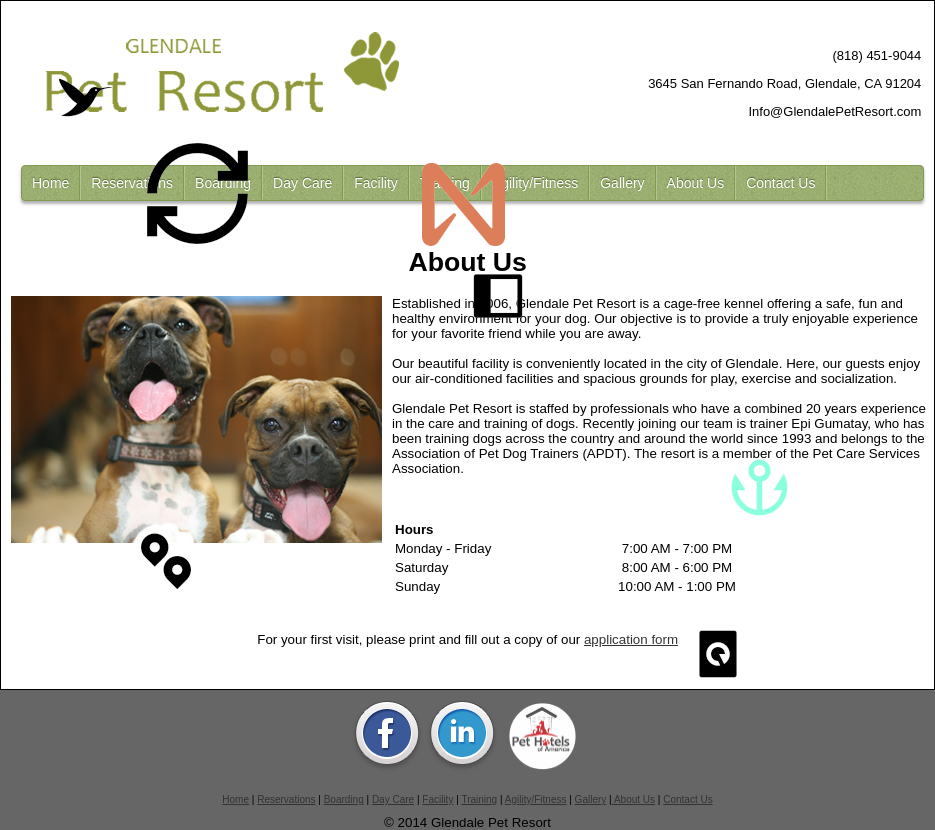  What do you see at coordinates (463, 204) in the screenshot?
I see `access NEAR Protocol wallet or account` at bounding box center [463, 204].